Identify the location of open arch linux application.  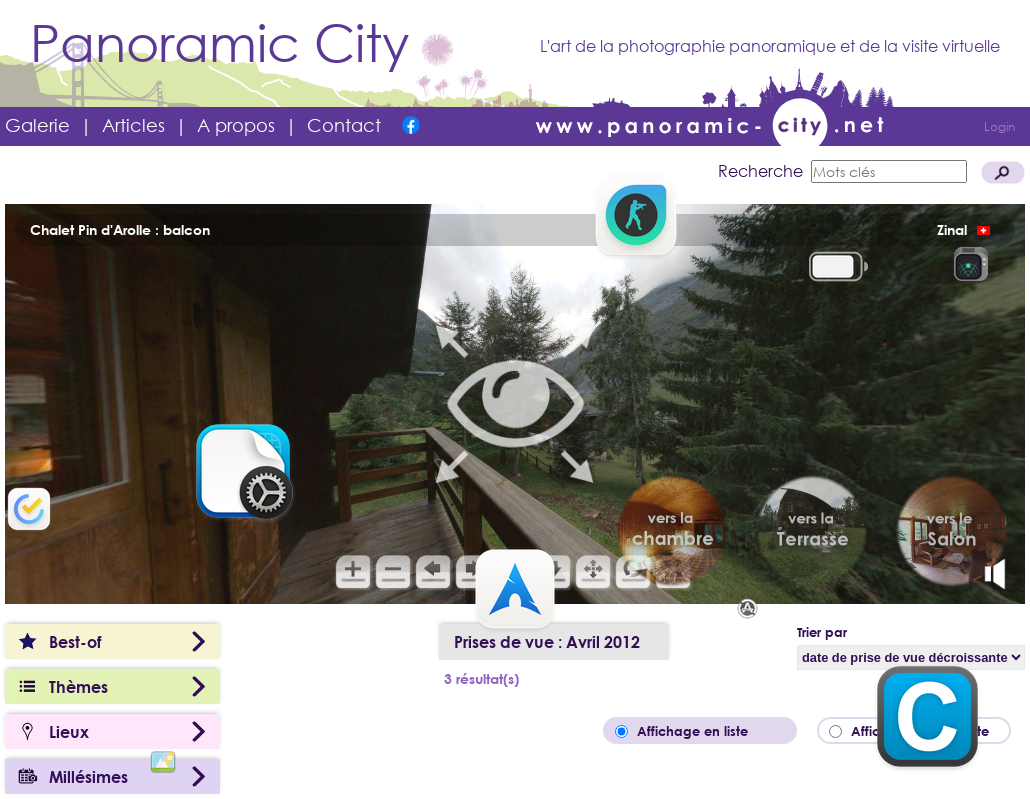
(515, 589).